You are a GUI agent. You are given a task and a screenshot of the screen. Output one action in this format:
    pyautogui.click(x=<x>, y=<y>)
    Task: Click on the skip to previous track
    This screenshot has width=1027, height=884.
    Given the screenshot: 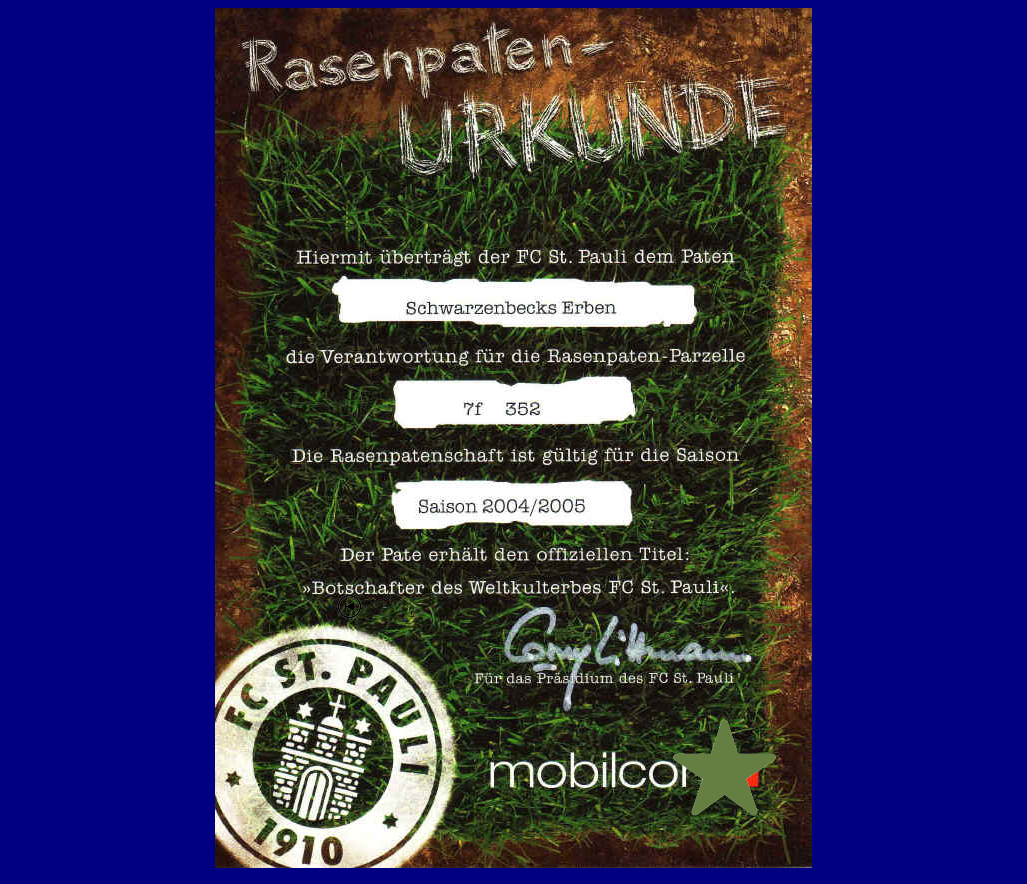 What is the action you would take?
    pyautogui.click(x=349, y=606)
    